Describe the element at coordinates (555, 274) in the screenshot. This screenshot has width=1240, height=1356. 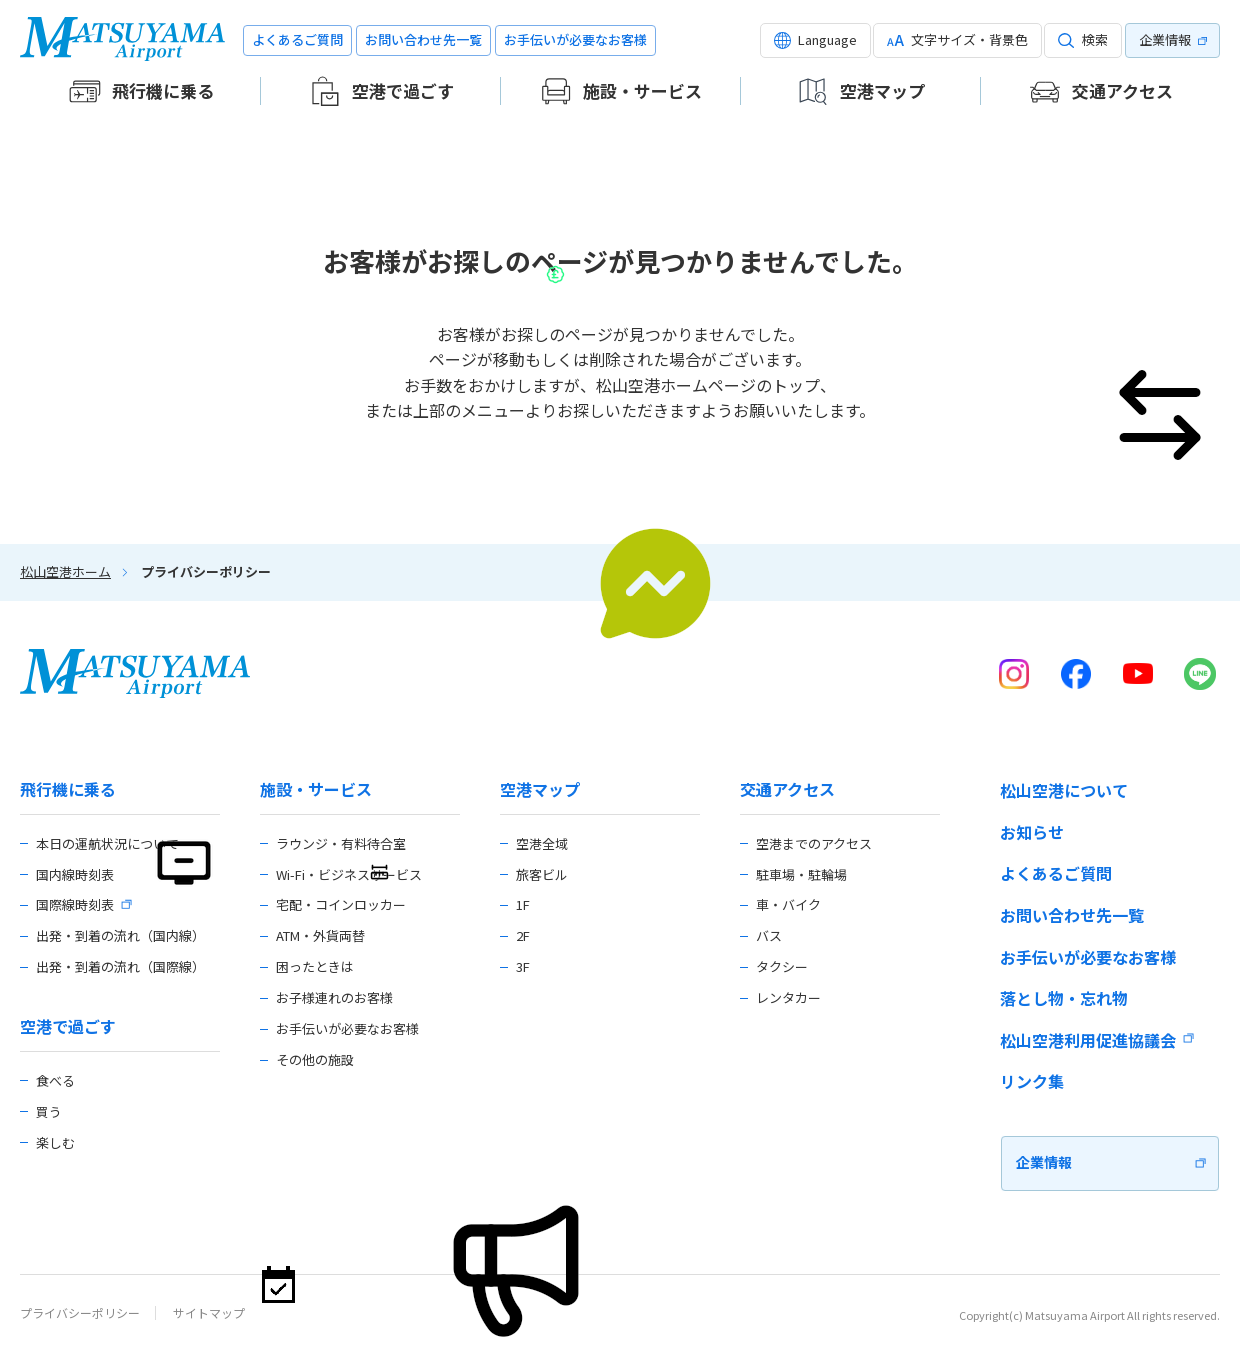
I see `indicates price or payment in british pounds` at that location.